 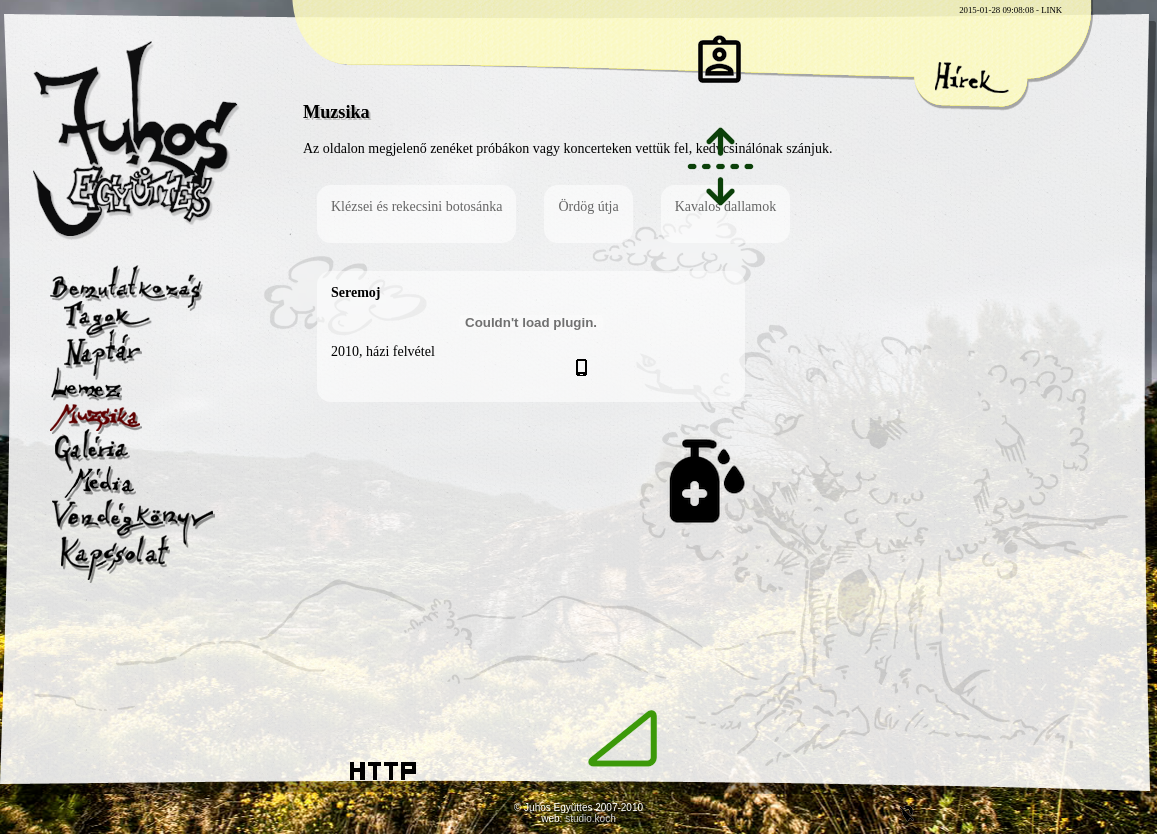 What do you see at coordinates (703, 481) in the screenshot?
I see `access hand sanitizer station information` at bounding box center [703, 481].